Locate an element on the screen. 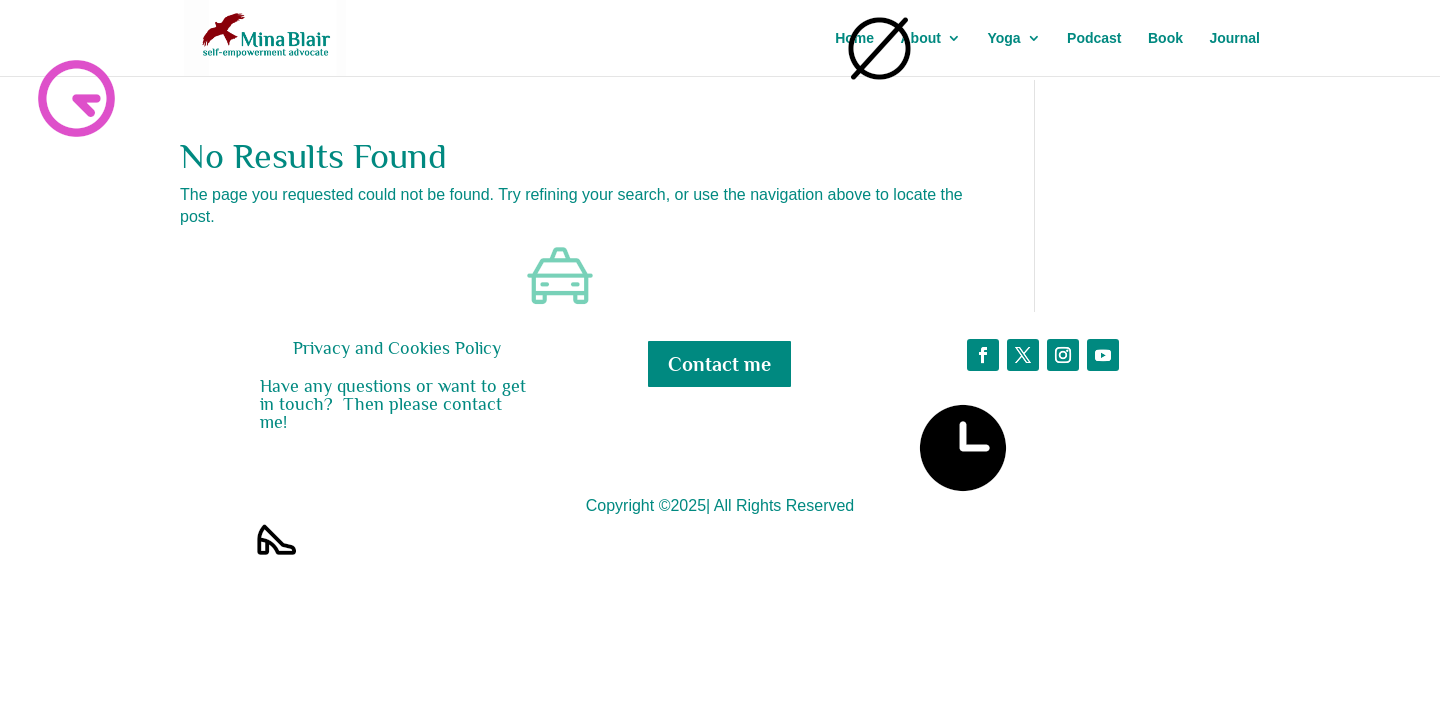 The height and width of the screenshot is (720, 1440). browse women's shoes or footwear is located at coordinates (275, 541).